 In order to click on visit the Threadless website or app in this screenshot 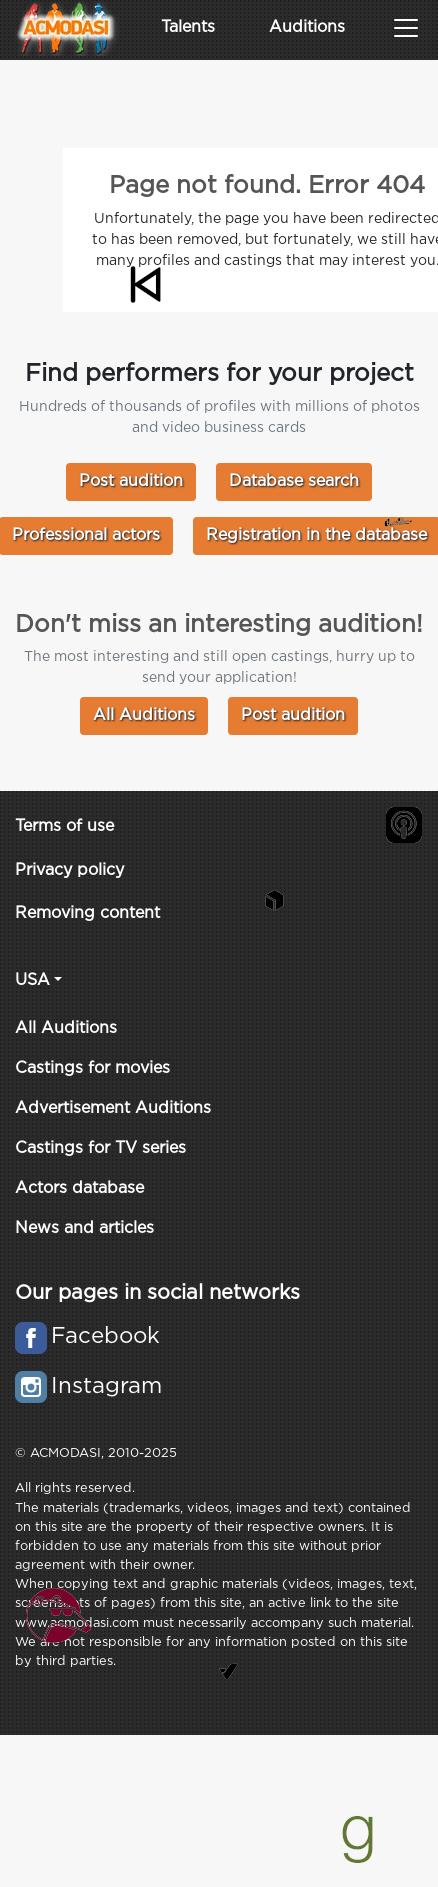, I will do `click(398, 522)`.